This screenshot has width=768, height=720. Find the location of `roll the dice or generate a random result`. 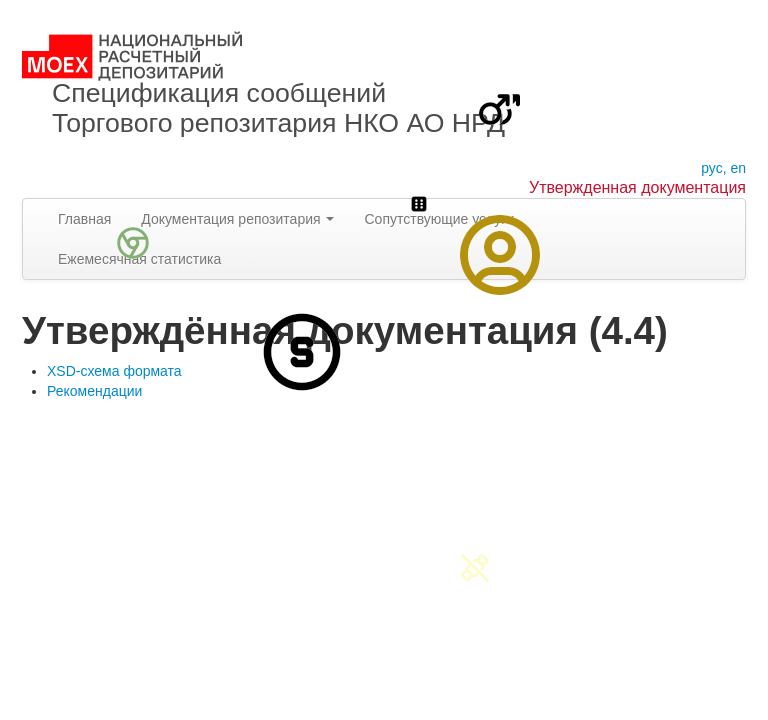

roll the dice or generate a random result is located at coordinates (419, 204).